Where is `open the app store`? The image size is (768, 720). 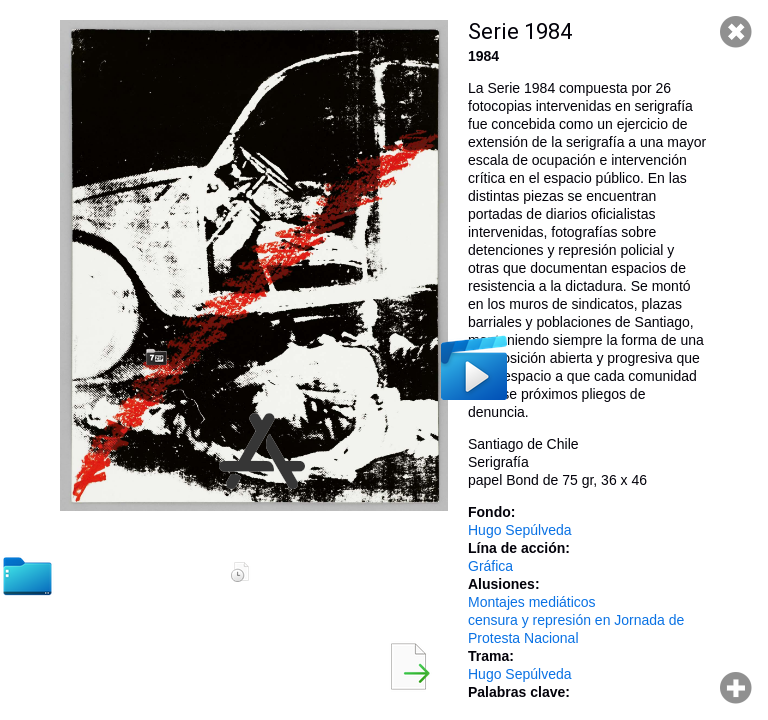
open the app store is located at coordinates (262, 450).